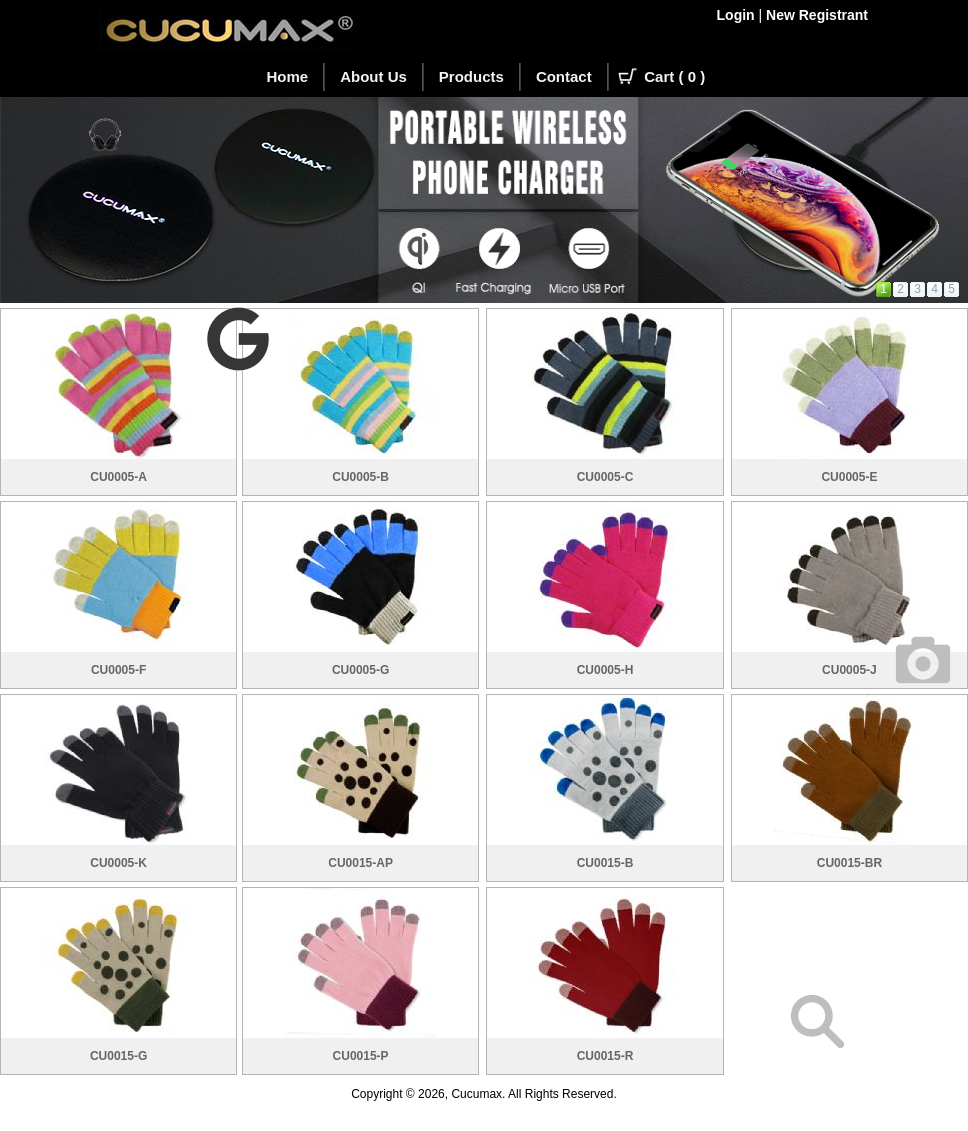  I want to click on audio output device connected, so click(105, 135).